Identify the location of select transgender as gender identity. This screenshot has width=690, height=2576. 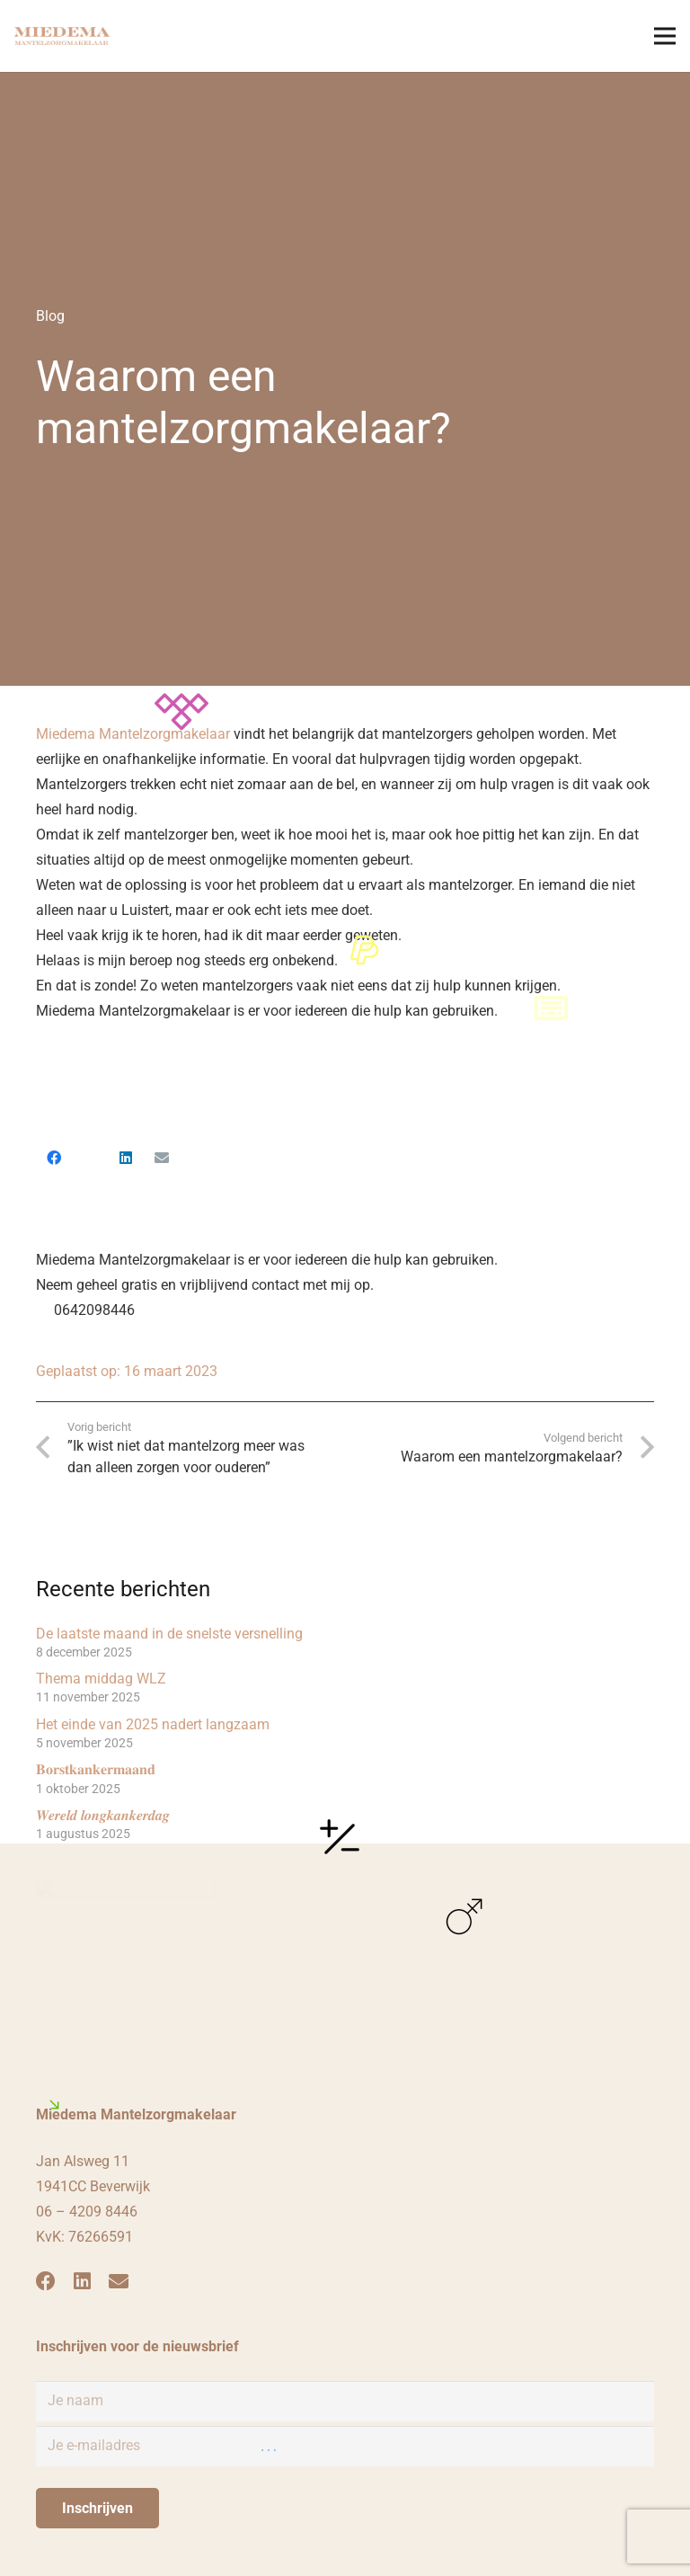
(464, 1915).